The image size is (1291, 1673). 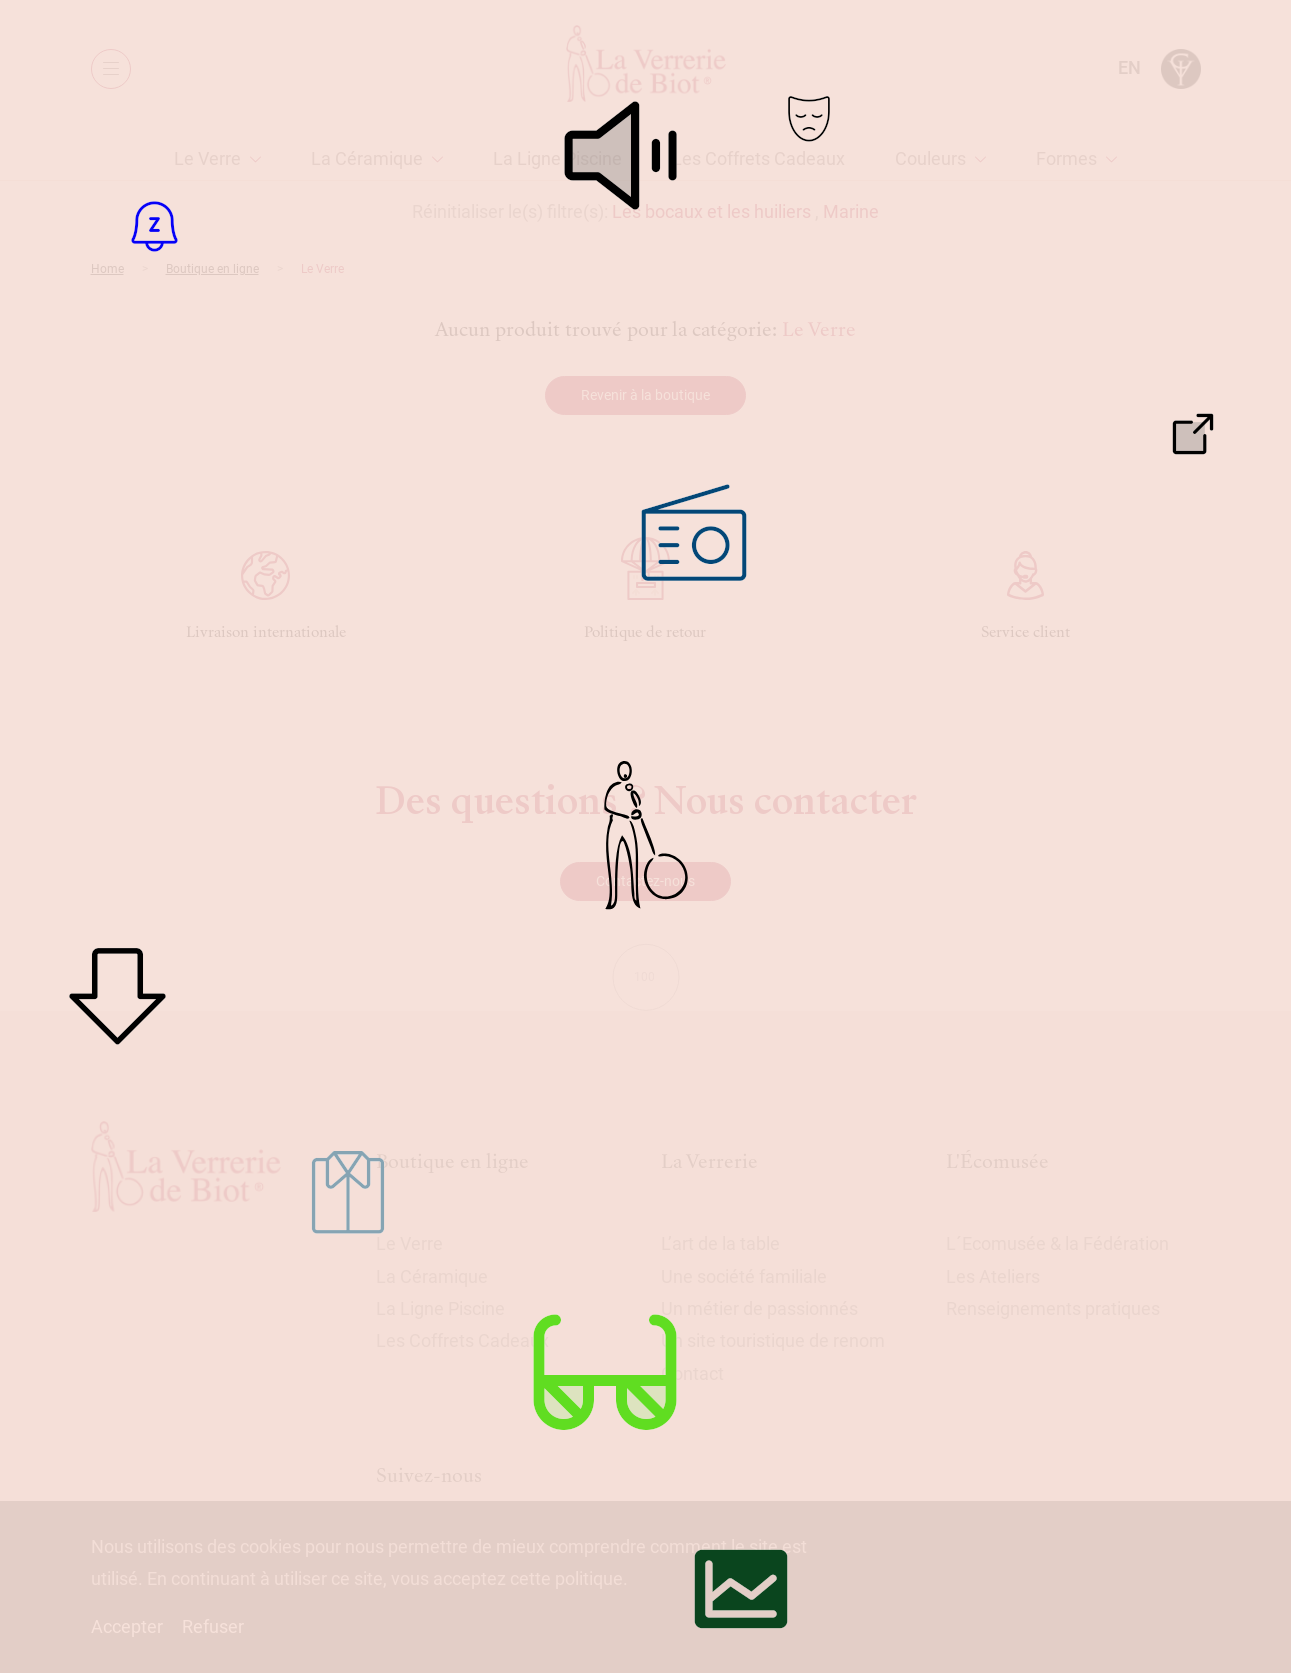 What do you see at coordinates (809, 117) in the screenshot?
I see `indicates sad or negative mood/emotion` at bounding box center [809, 117].